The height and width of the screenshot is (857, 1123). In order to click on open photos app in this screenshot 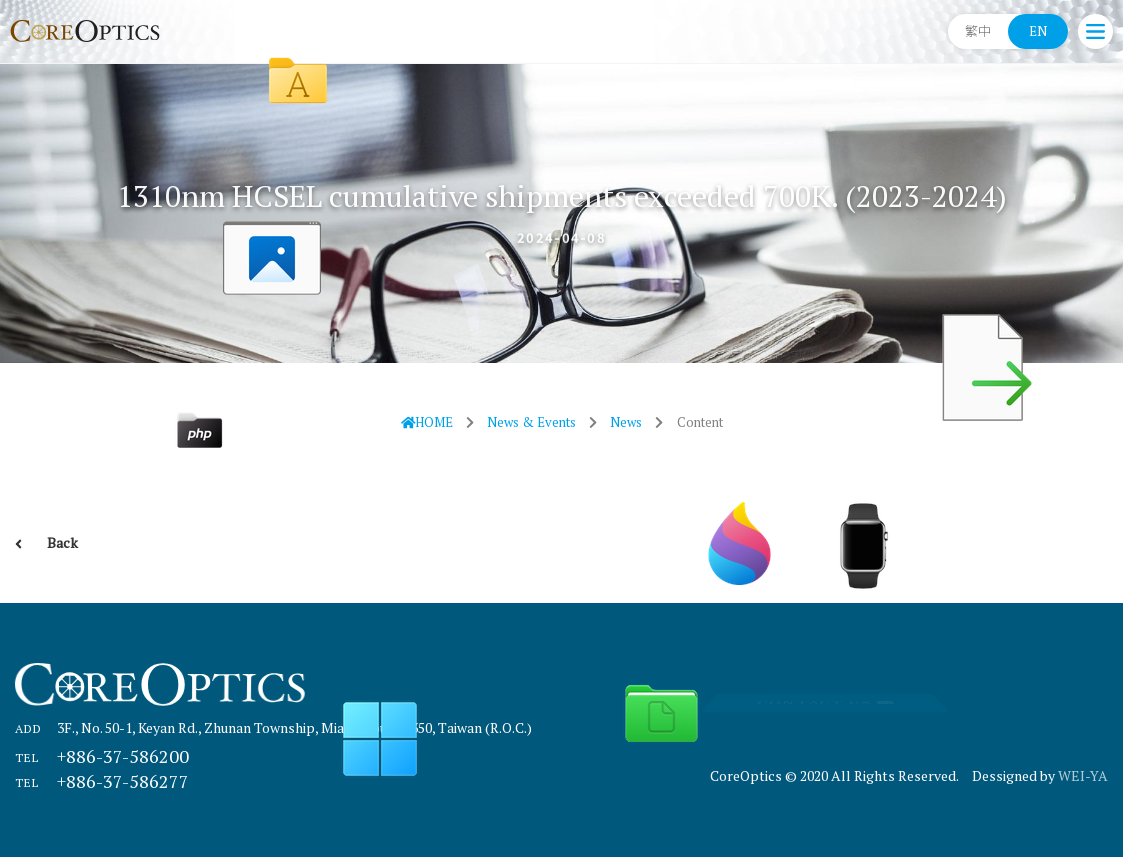, I will do `click(272, 258)`.